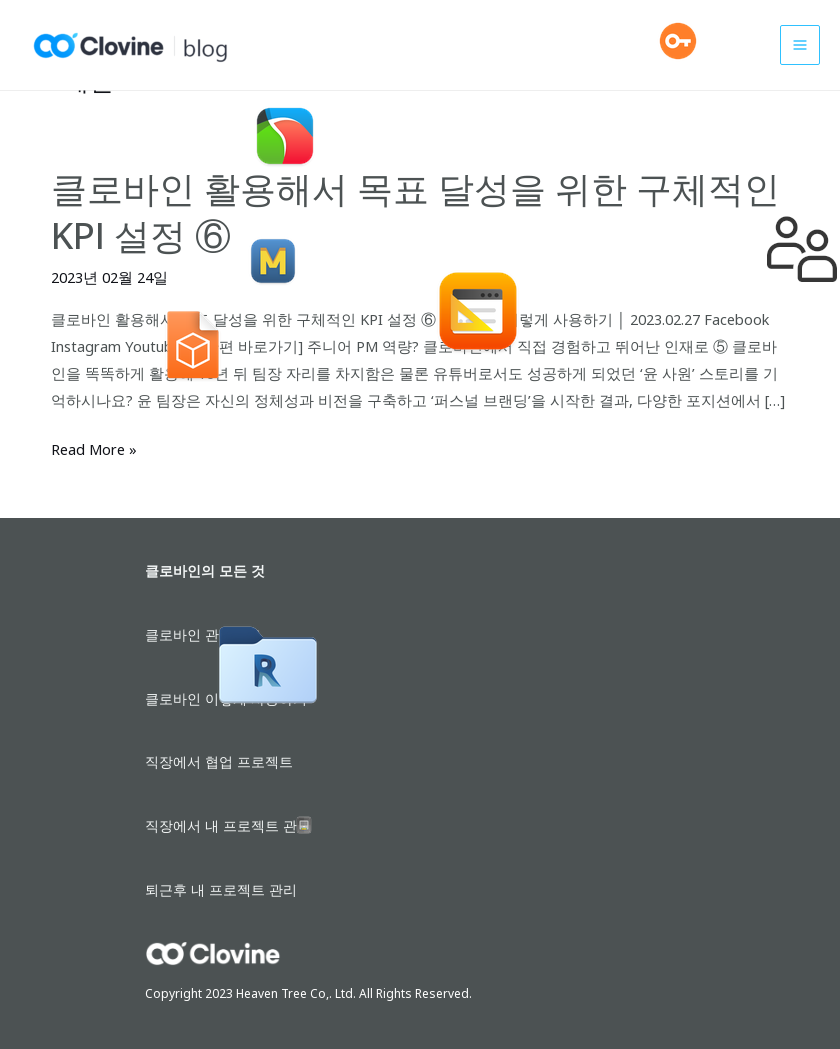 The height and width of the screenshot is (1049, 840). Describe the element at coordinates (678, 41) in the screenshot. I see `indicates encrypted or password-protected content` at that location.